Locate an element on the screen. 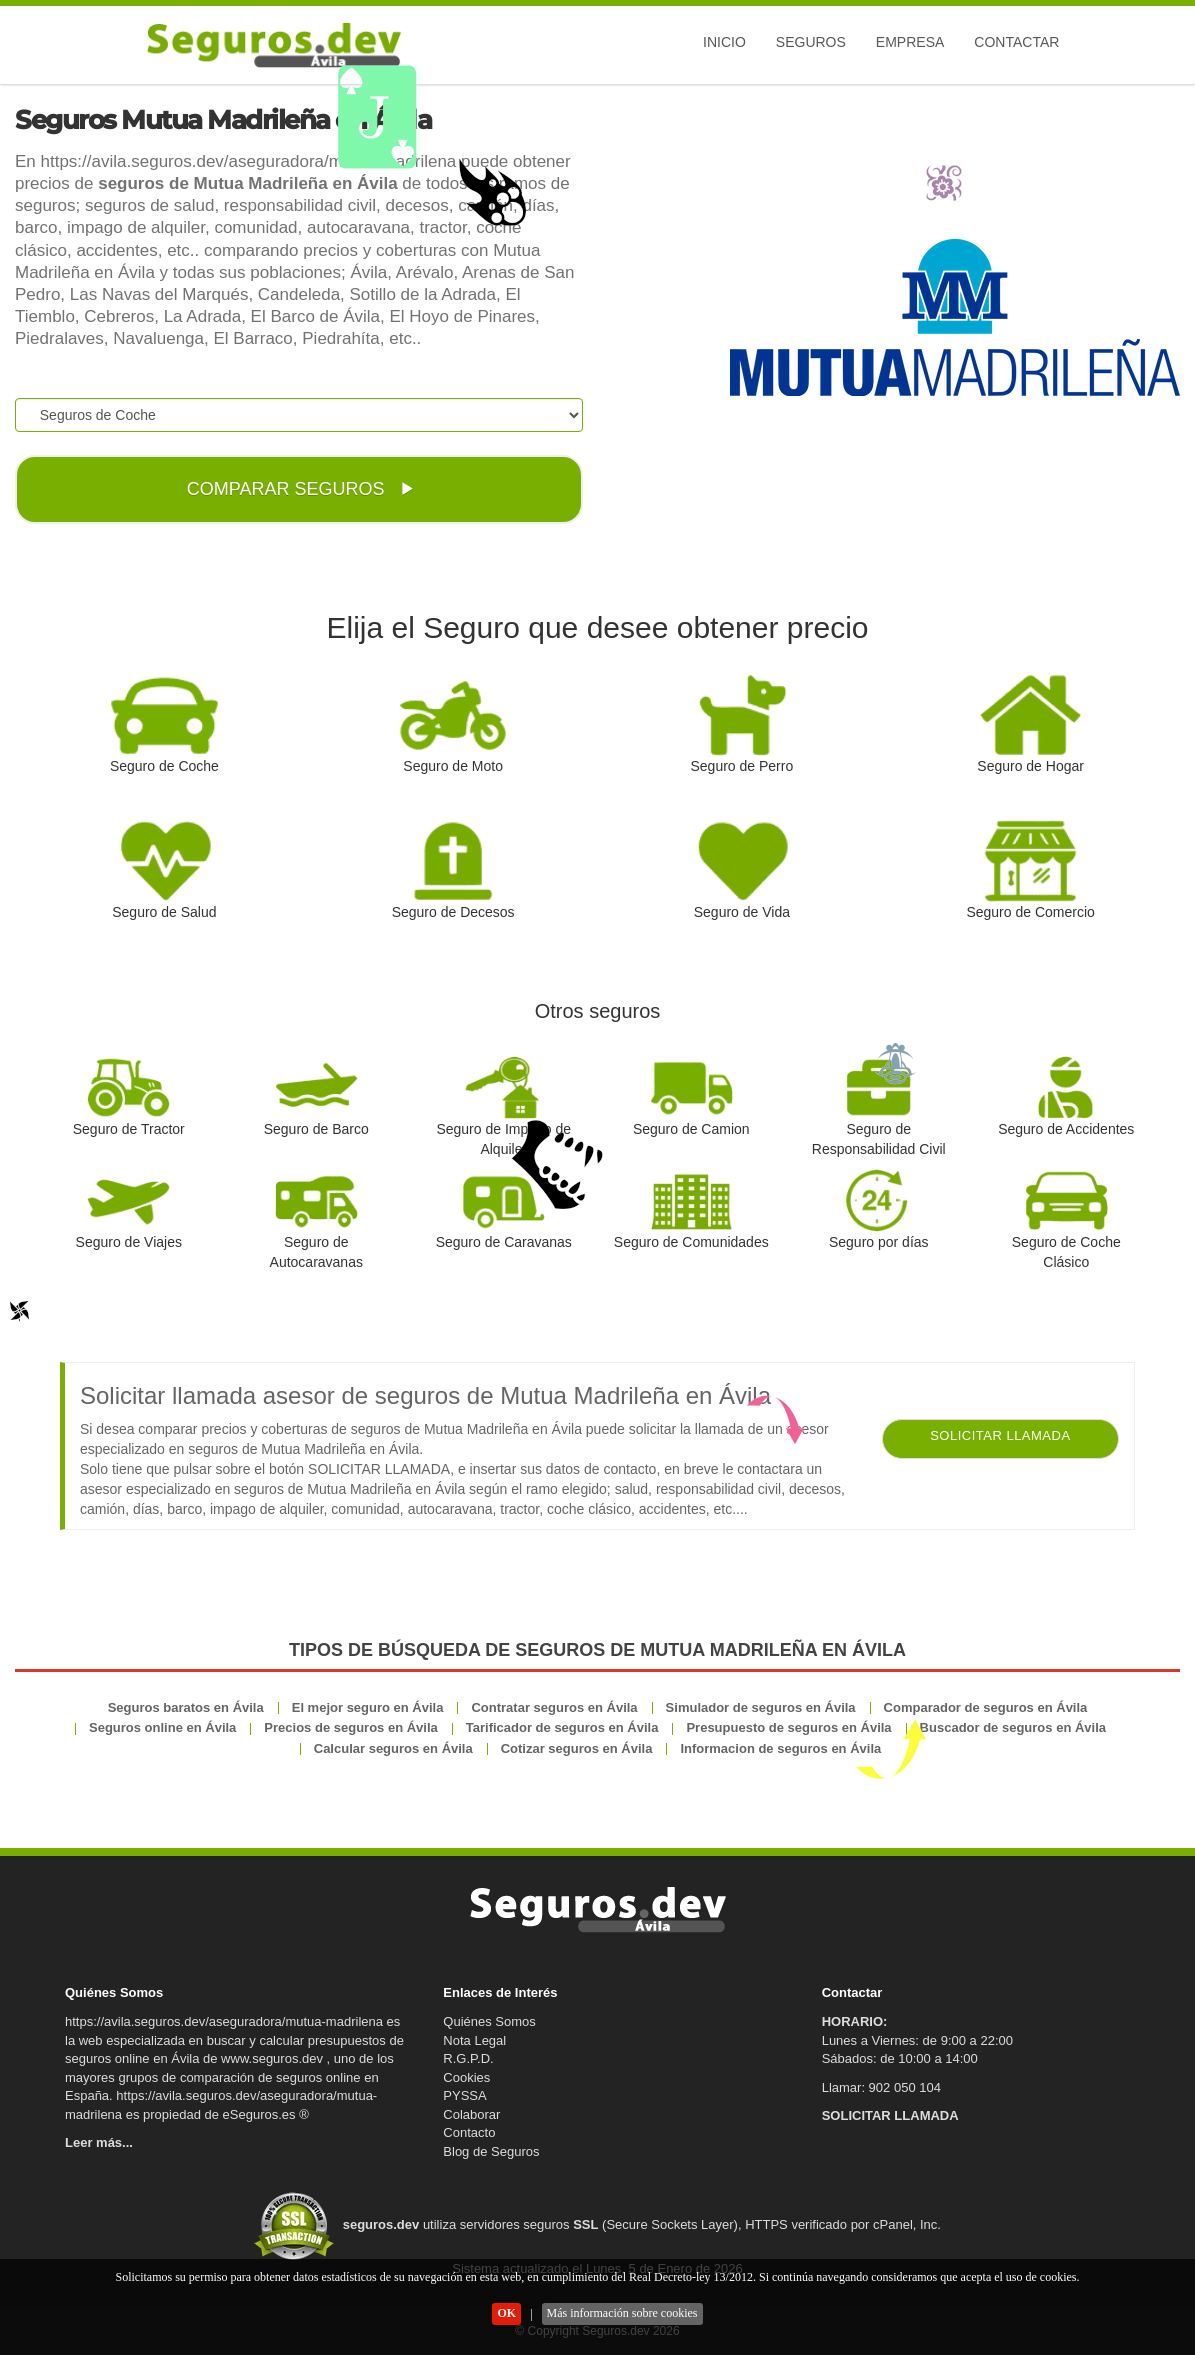 The height and width of the screenshot is (2355, 1195). perform an underhand throw or toss action is located at coordinates (890, 1749).